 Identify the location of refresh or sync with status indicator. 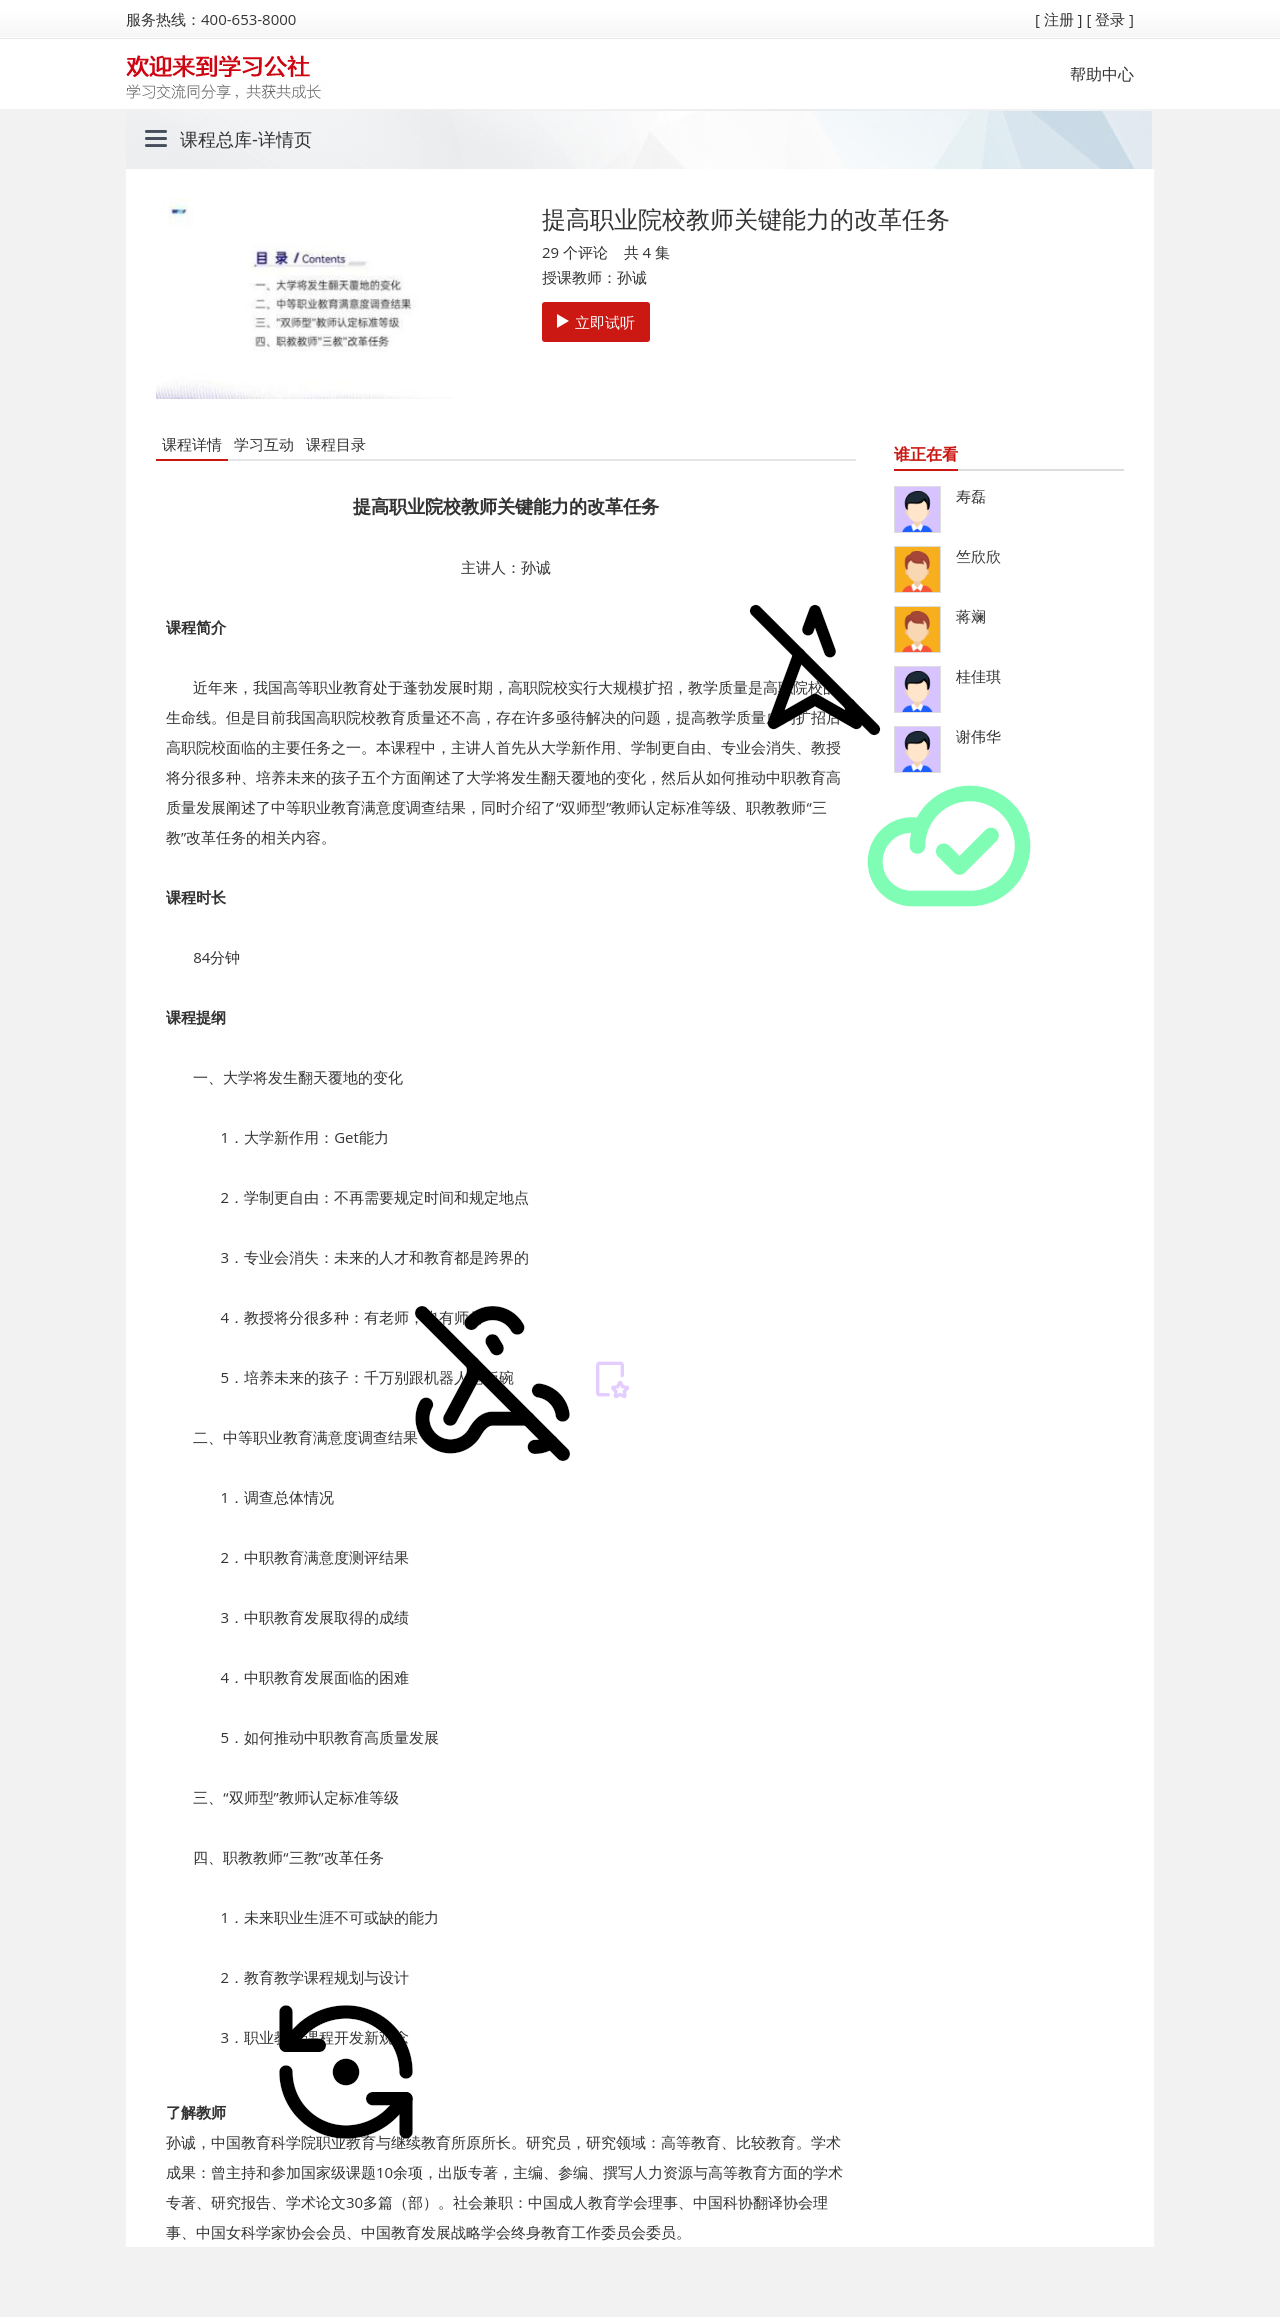
(346, 2072).